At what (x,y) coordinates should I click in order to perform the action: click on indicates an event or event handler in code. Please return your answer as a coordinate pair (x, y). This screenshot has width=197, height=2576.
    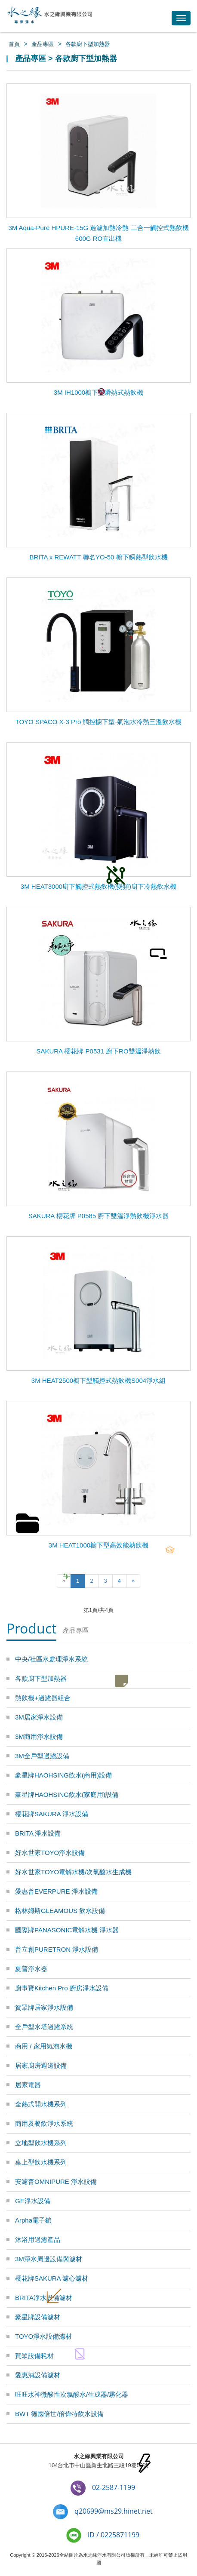
    Looking at the image, I should click on (144, 2463).